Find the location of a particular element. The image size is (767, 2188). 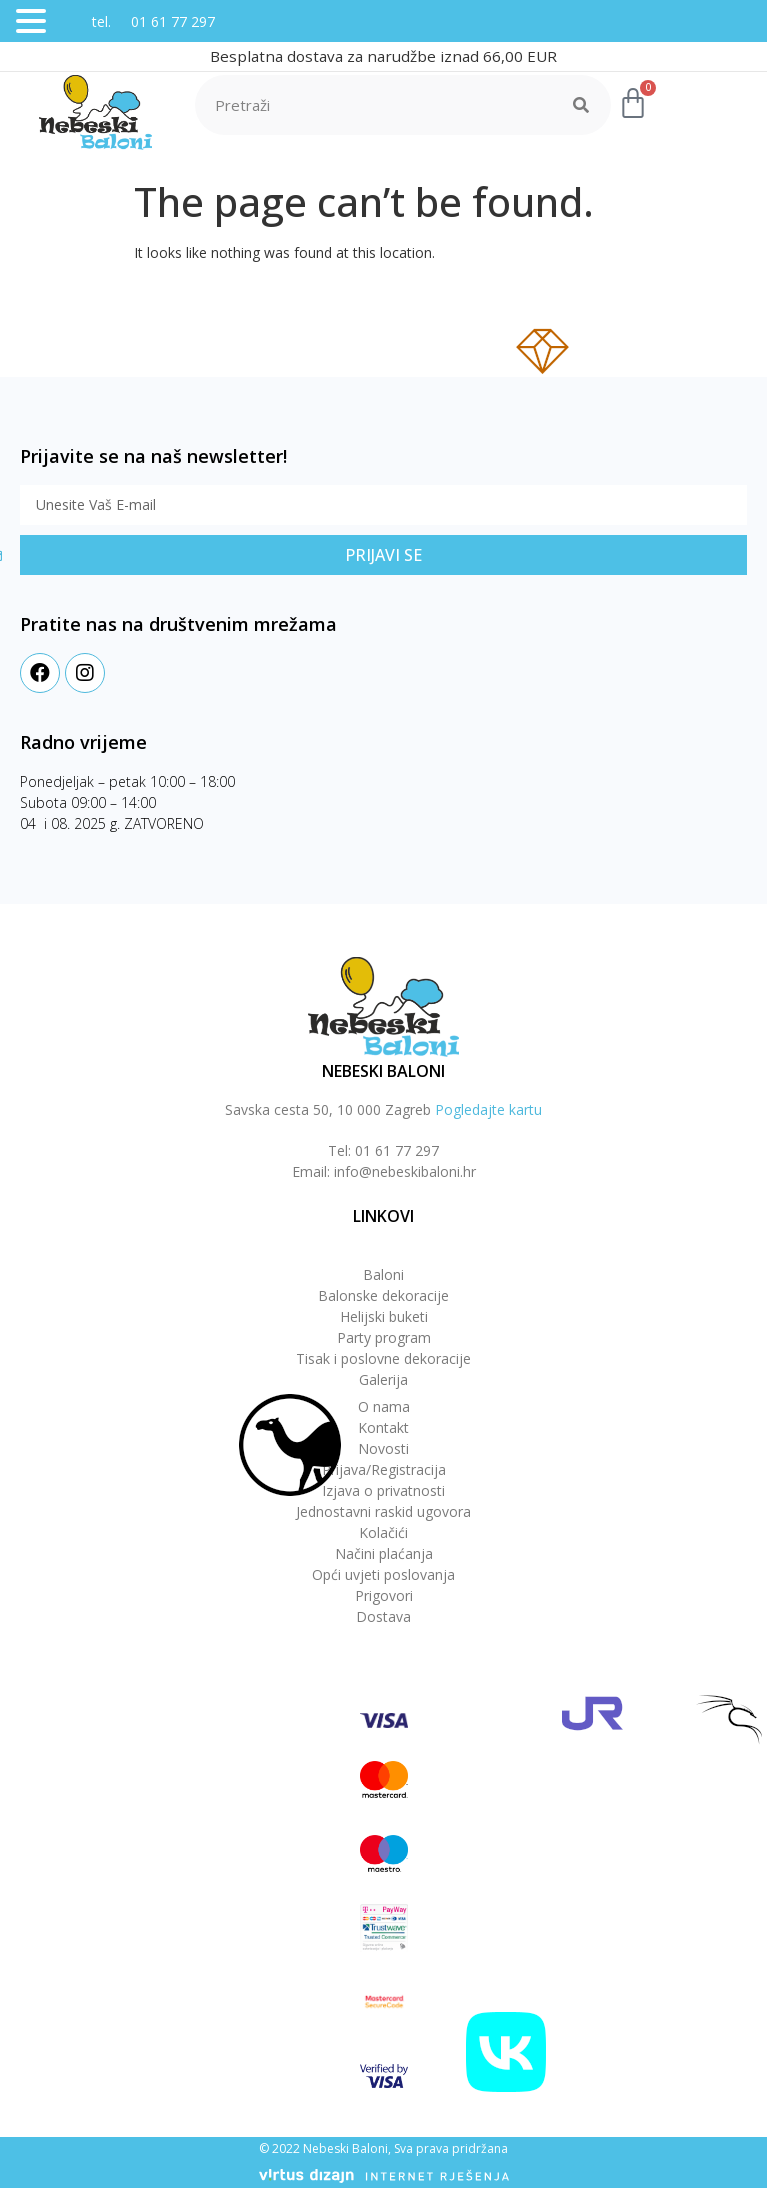

data.ai company logo is located at coordinates (542, 351).